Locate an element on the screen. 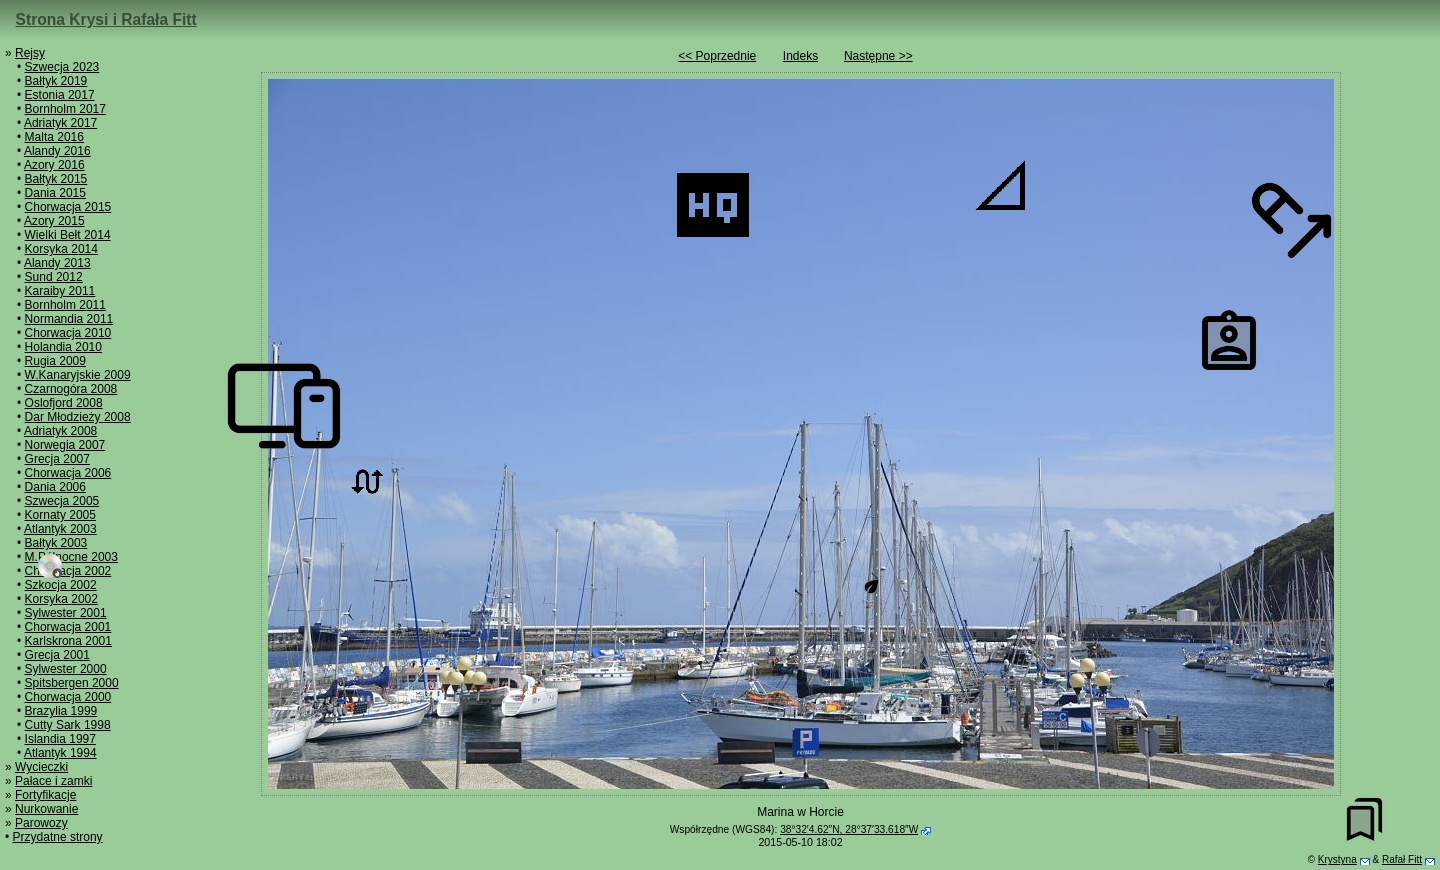  view your saved bookmarks is located at coordinates (1364, 819).